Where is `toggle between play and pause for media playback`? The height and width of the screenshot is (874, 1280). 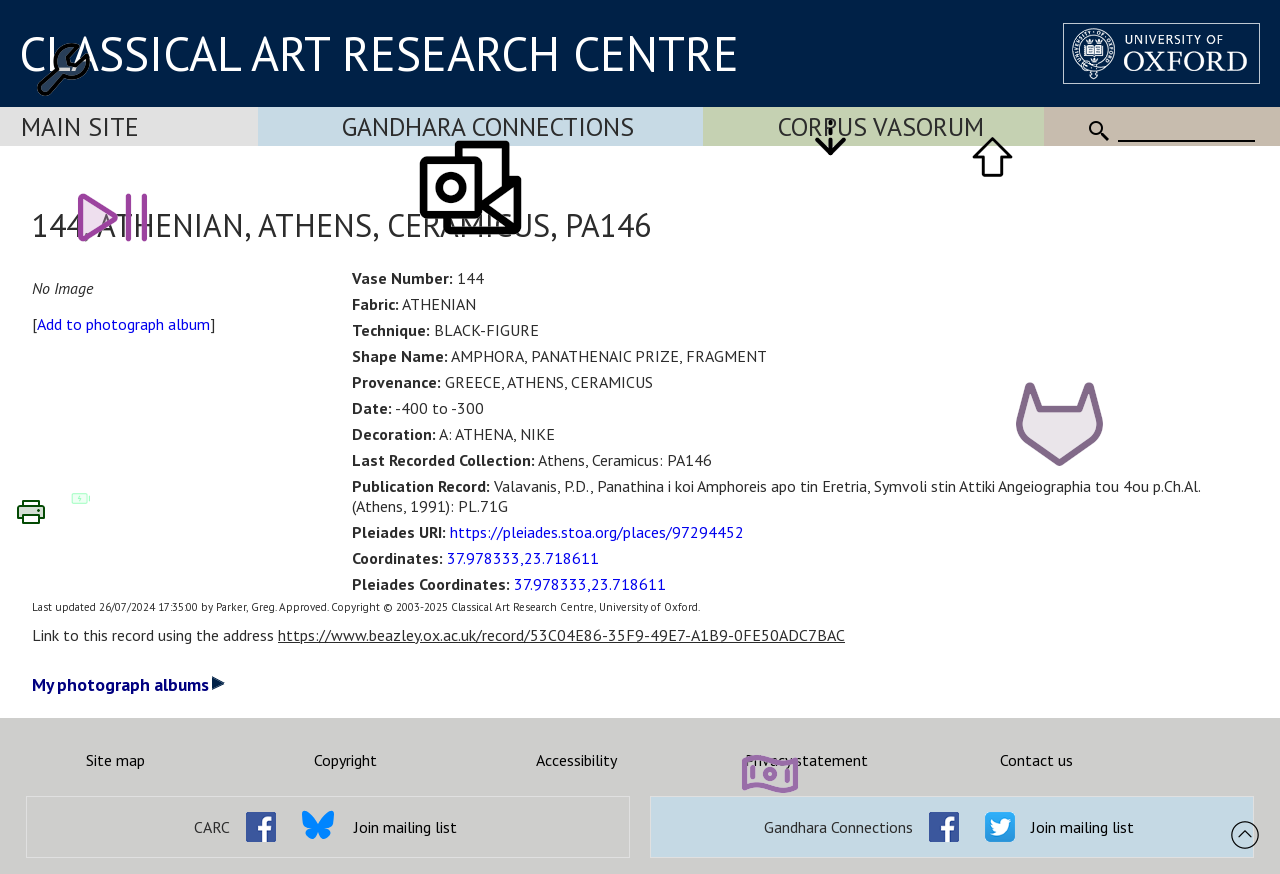 toggle between play and pause for media playback is located at coordinates (112, 217).